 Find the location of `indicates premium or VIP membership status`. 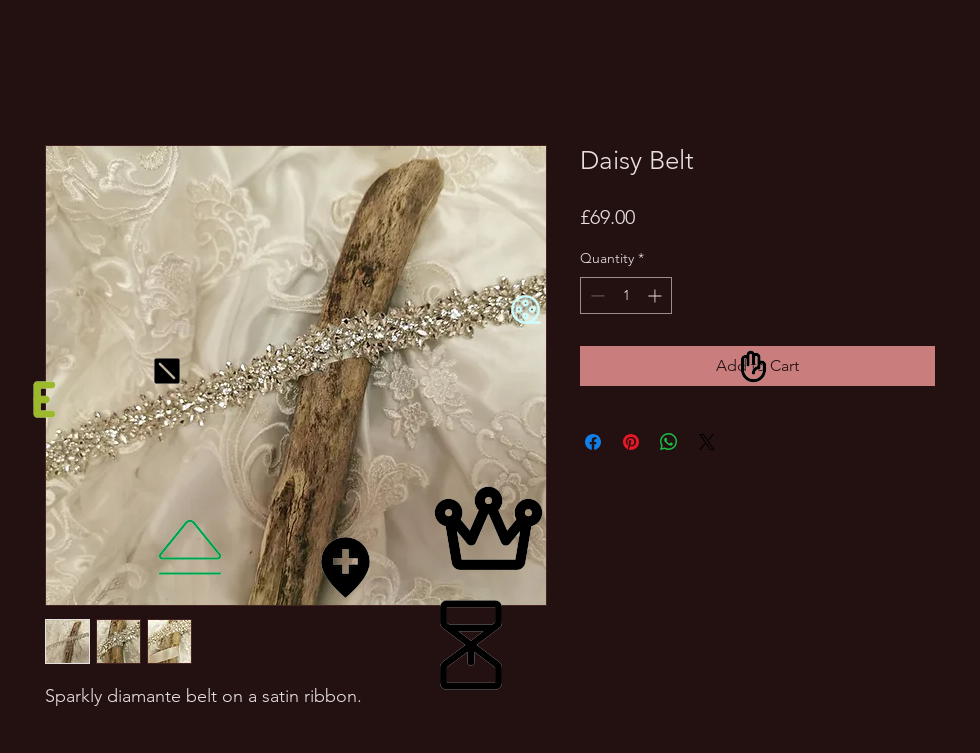

indicates premium or VIP membership status is located at coordinates (488, 533).